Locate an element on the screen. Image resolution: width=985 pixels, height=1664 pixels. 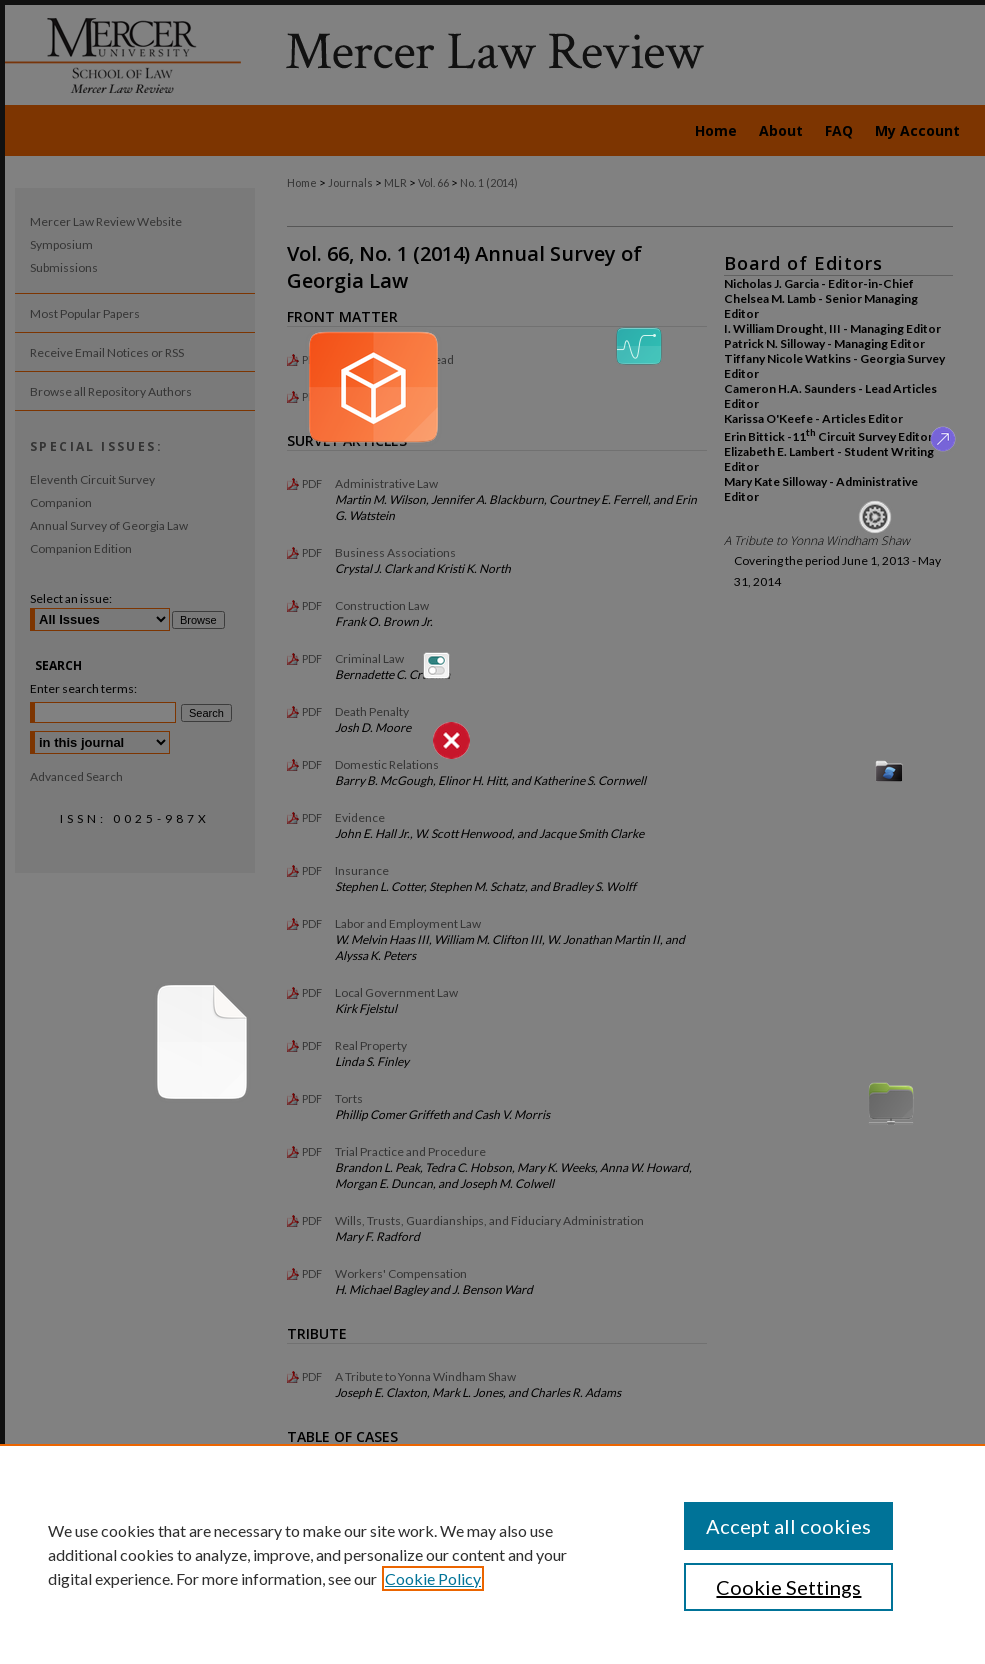
close or exit the application is located at coordinates (451, 740).